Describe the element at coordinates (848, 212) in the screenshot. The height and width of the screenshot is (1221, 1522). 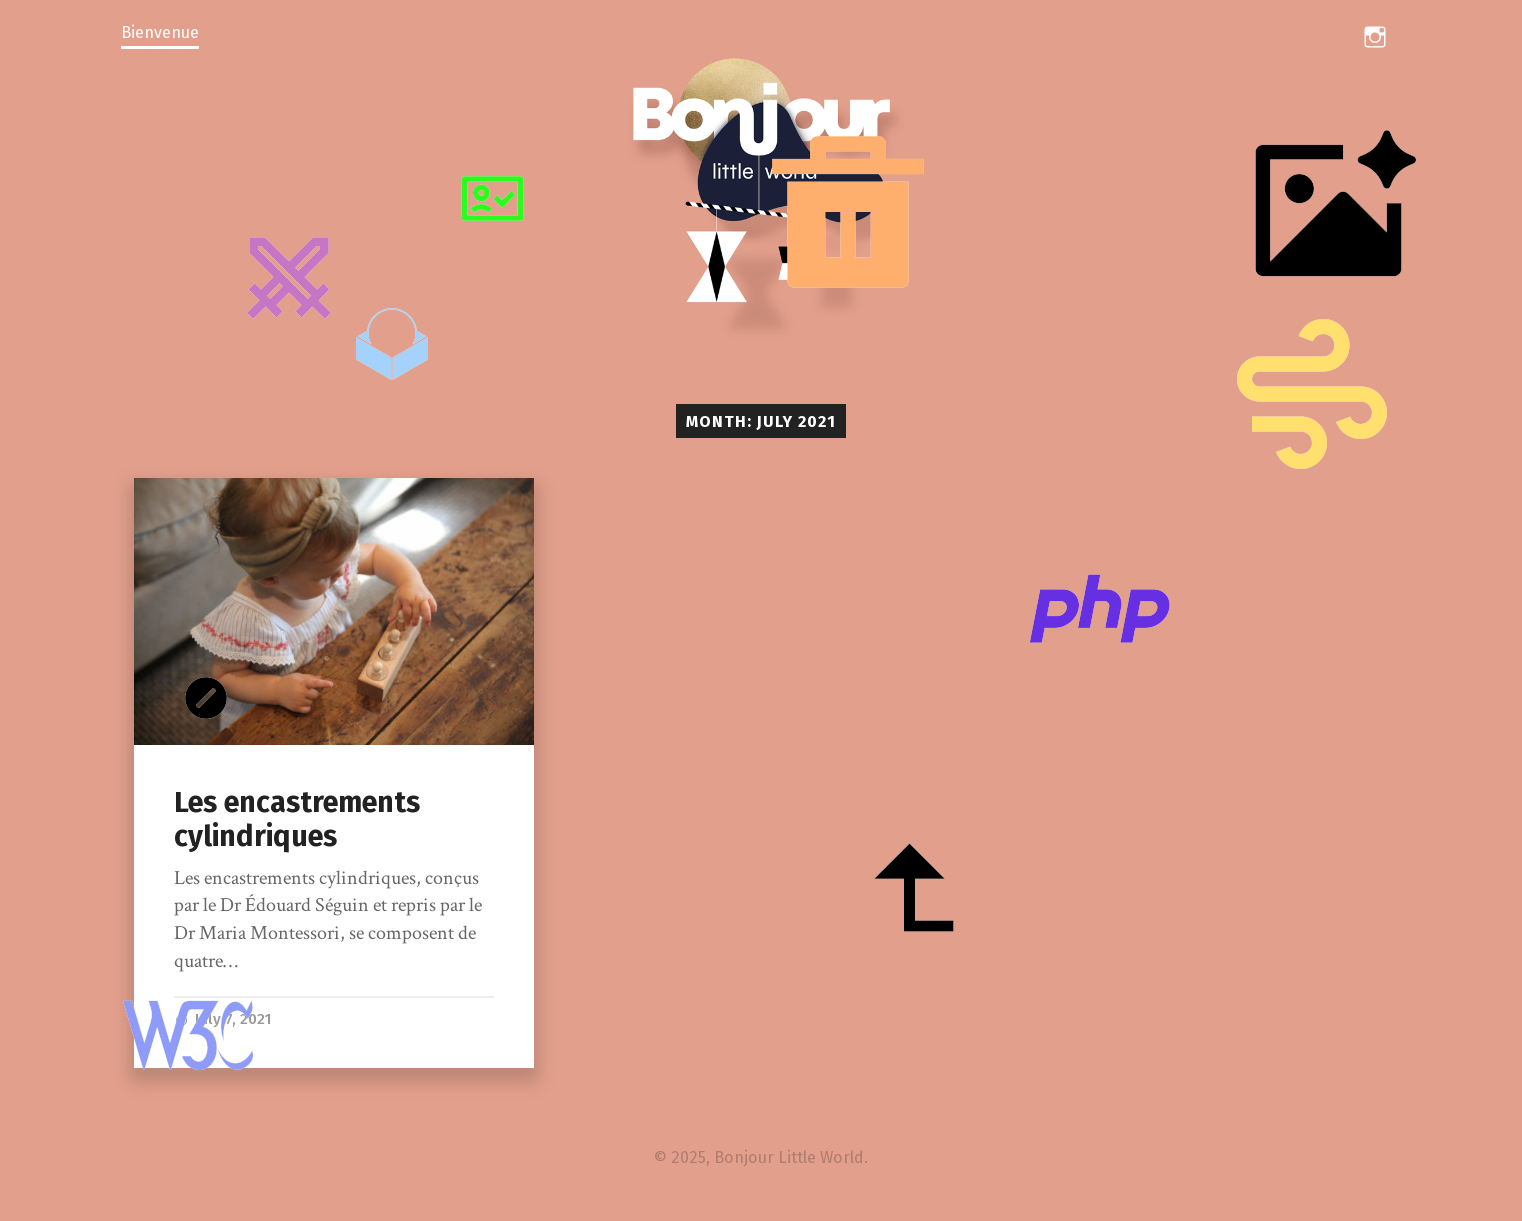
I see `delete selected item` at that location.